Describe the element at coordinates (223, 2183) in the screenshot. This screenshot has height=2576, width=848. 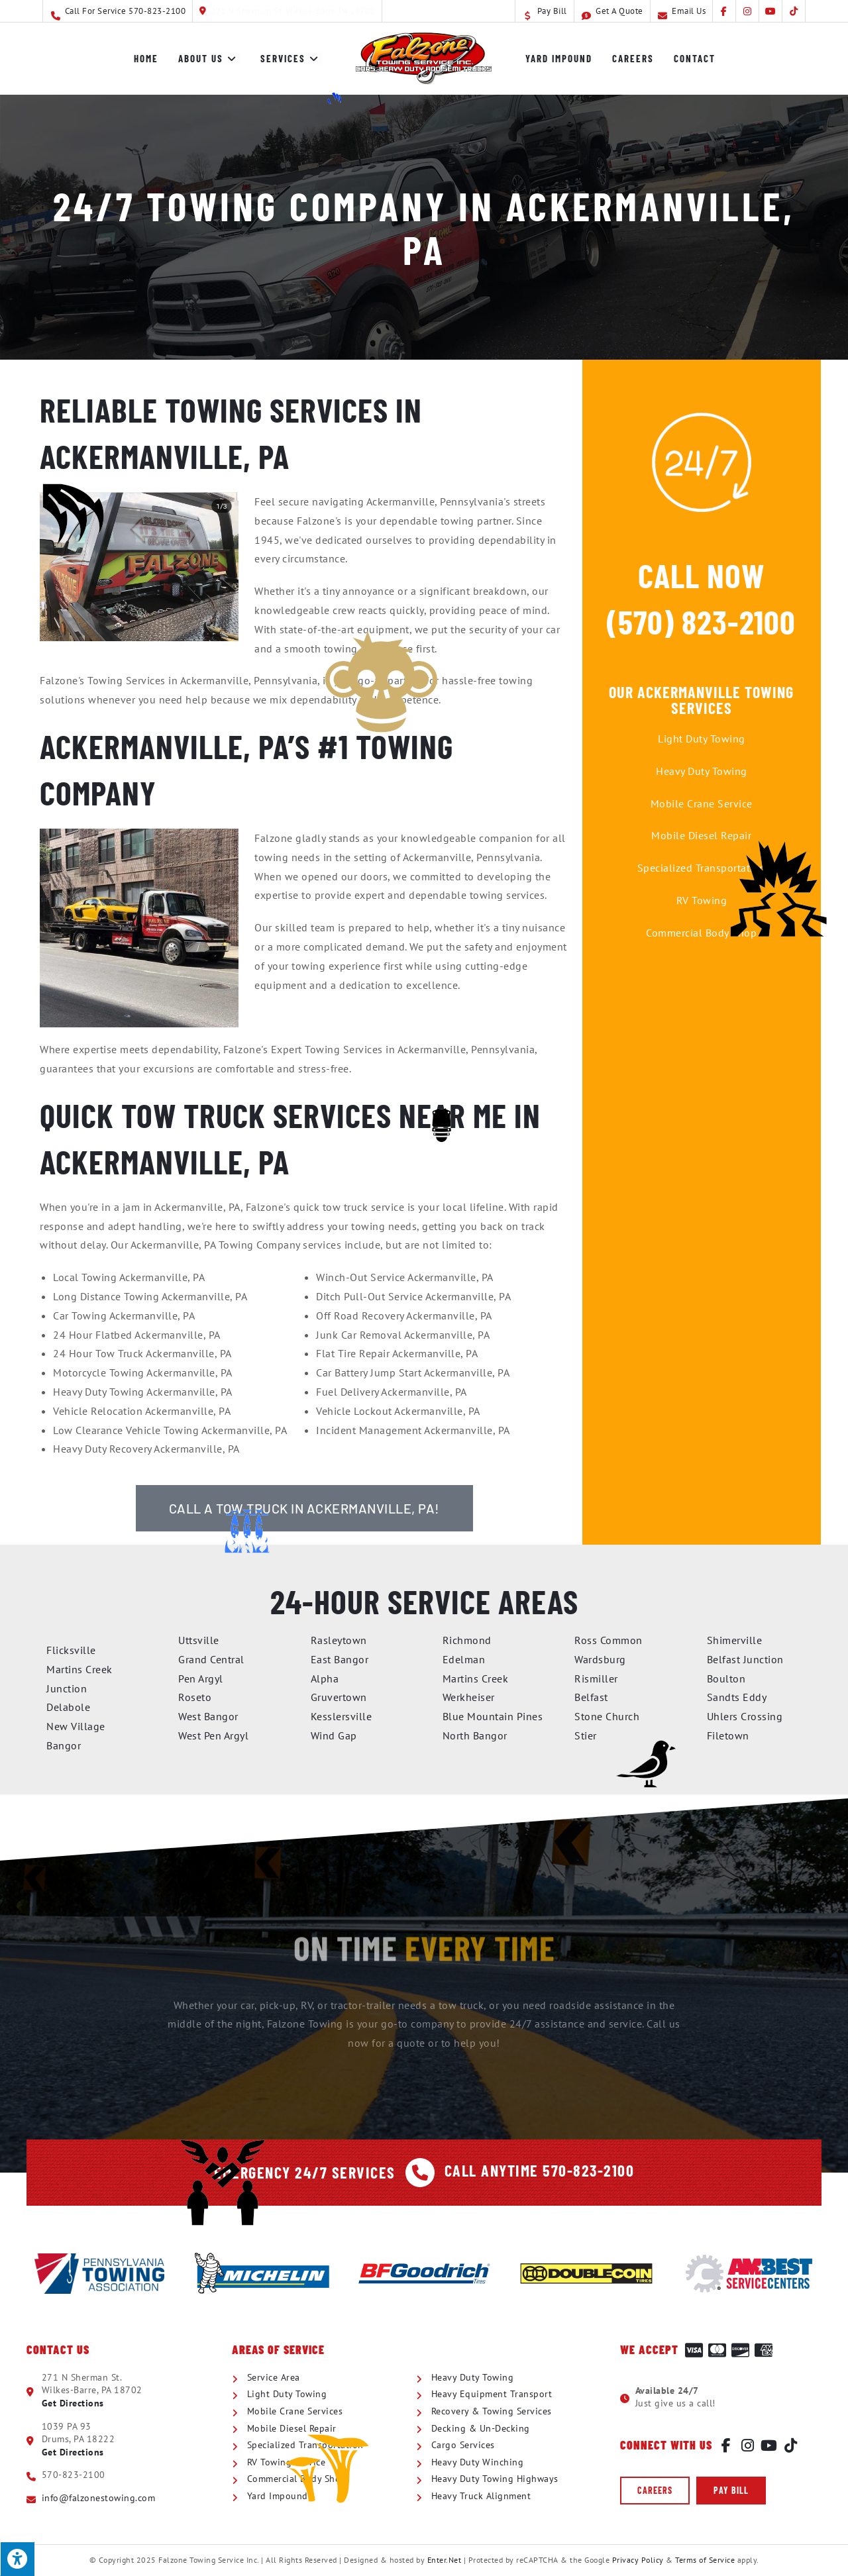
I see `the lovers tarot card in a fortune telling or divination app` at that location.